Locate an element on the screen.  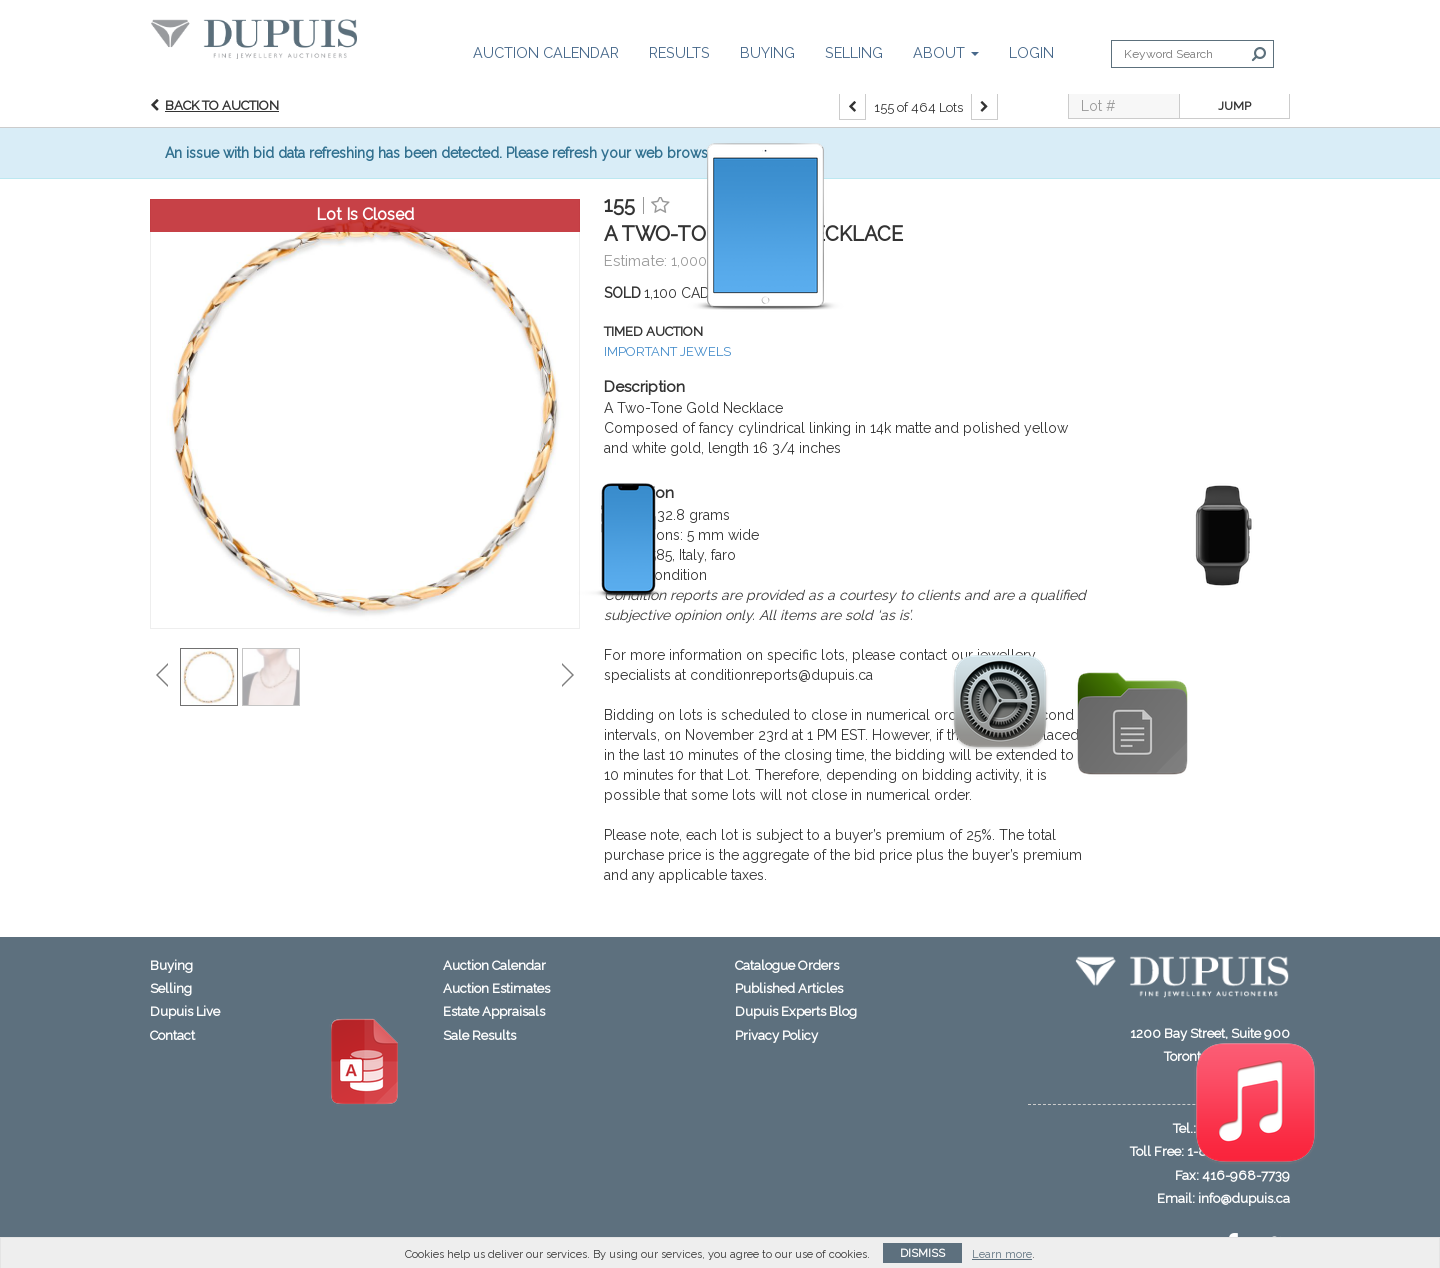
apple watch device icon is located at coordinates (1222, 535).